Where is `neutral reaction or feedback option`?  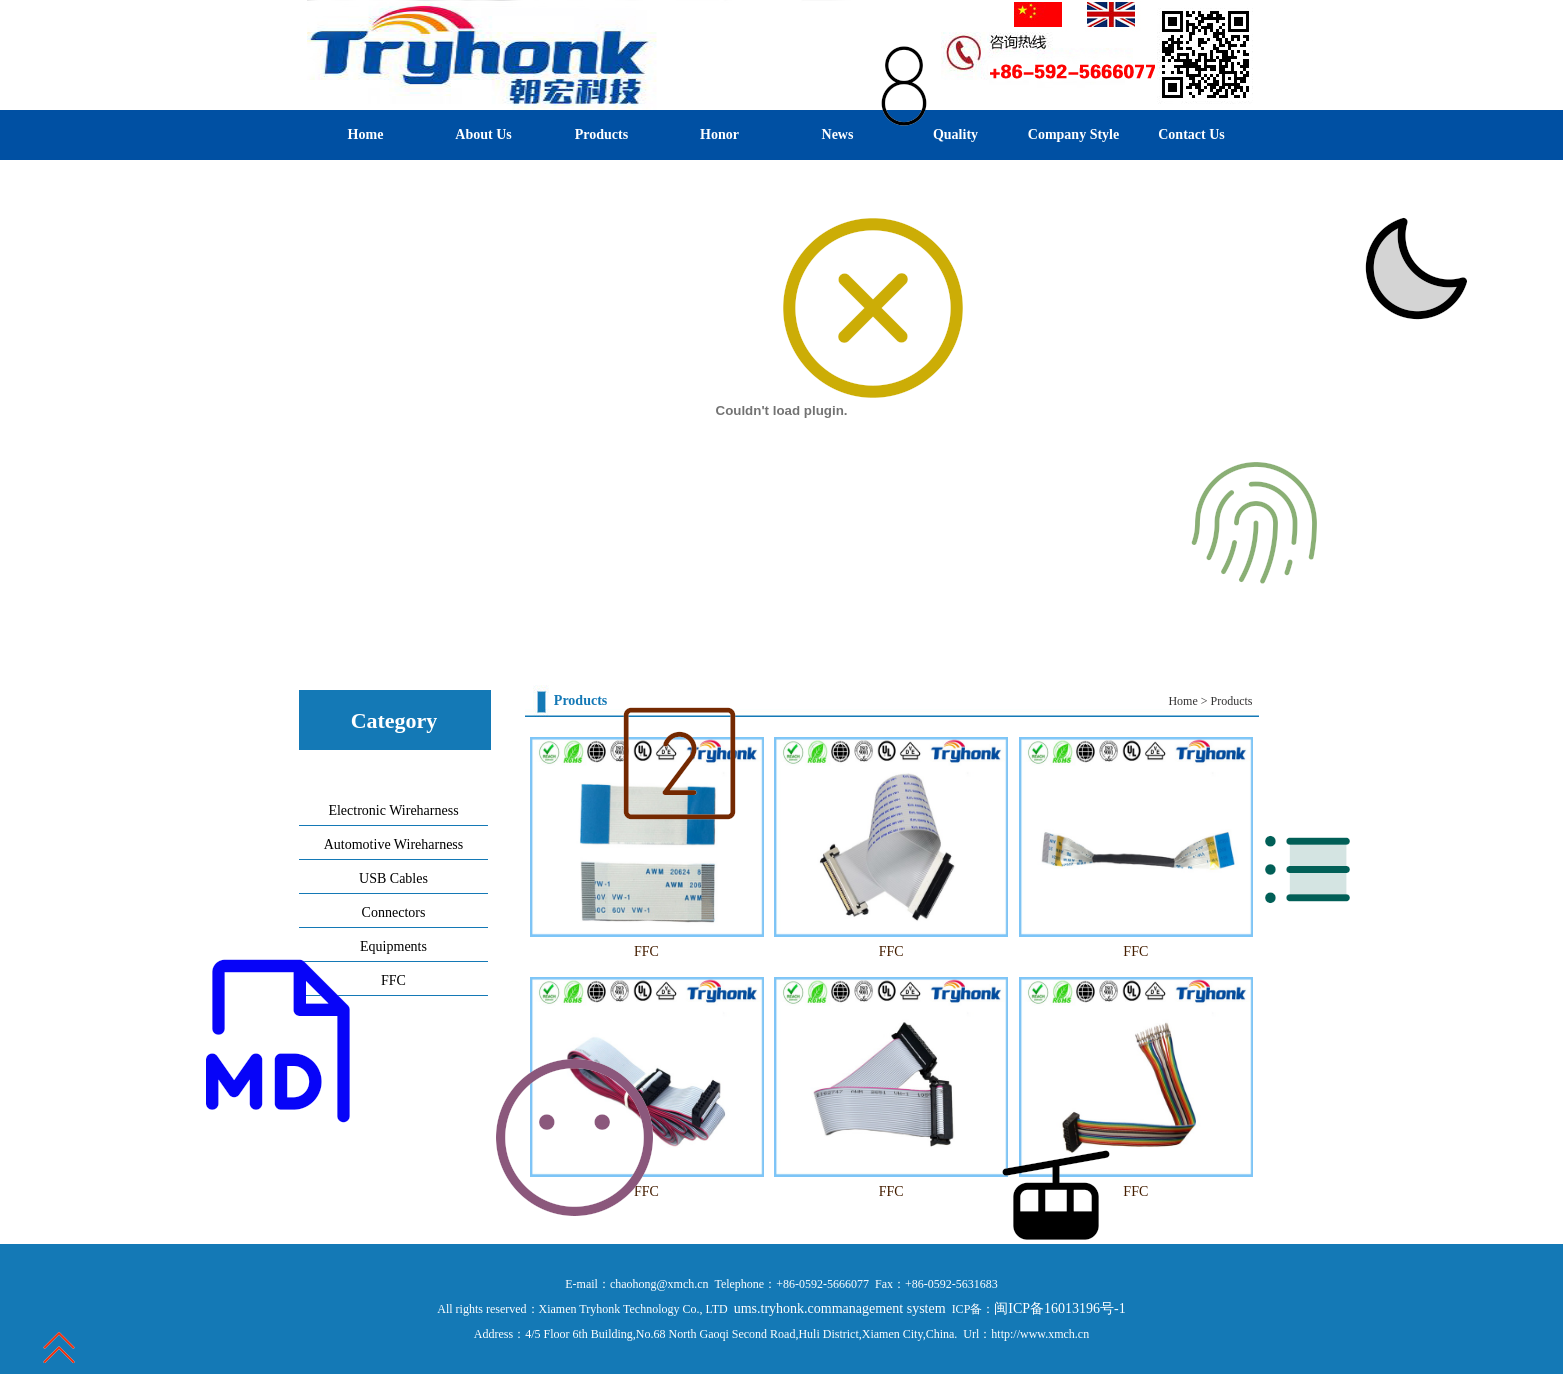
neutral reaction or feedback option is located at coordinates (574, 1137).